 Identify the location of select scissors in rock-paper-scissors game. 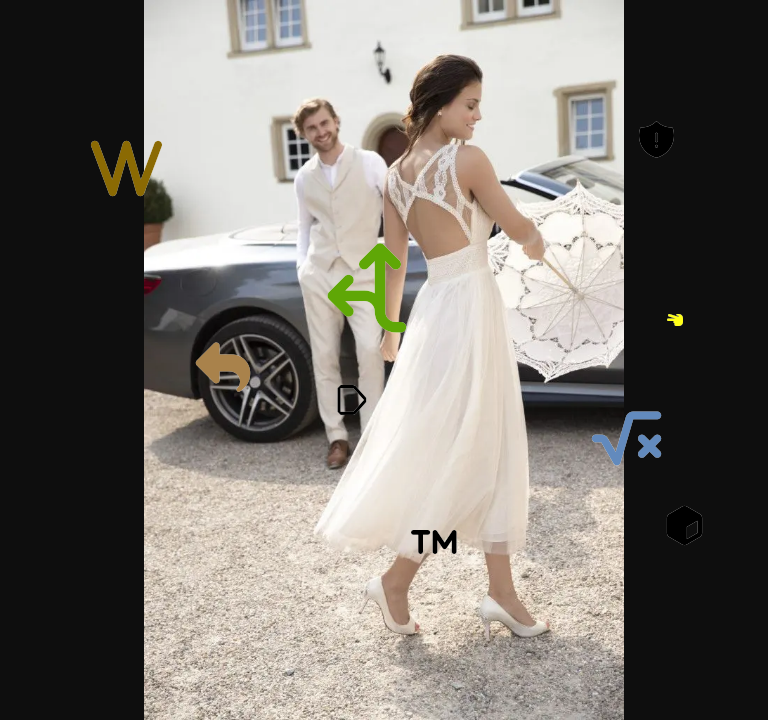
(675, 320).